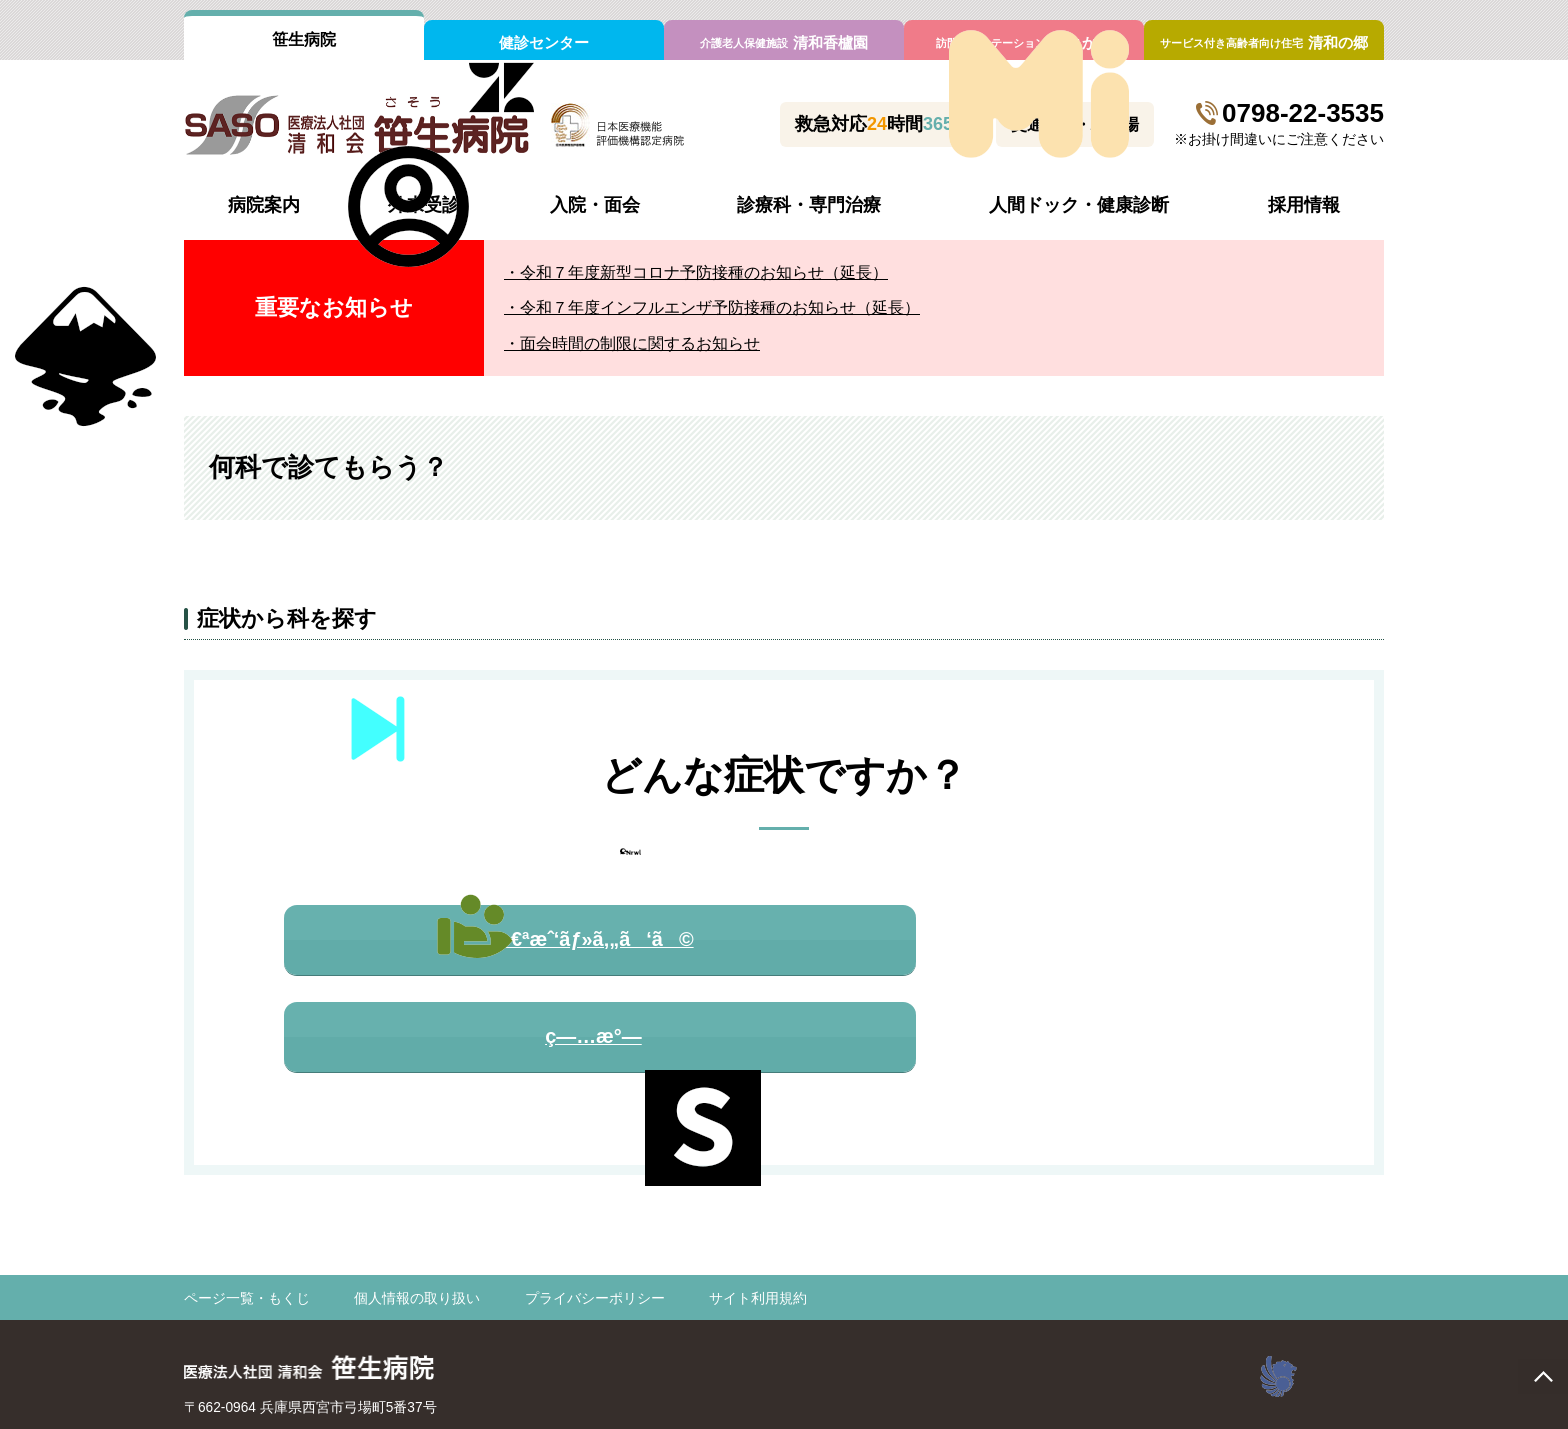 This screenshot has width=1568, height=1429. I want to click on access your account or profile settings, so click(408, 206).